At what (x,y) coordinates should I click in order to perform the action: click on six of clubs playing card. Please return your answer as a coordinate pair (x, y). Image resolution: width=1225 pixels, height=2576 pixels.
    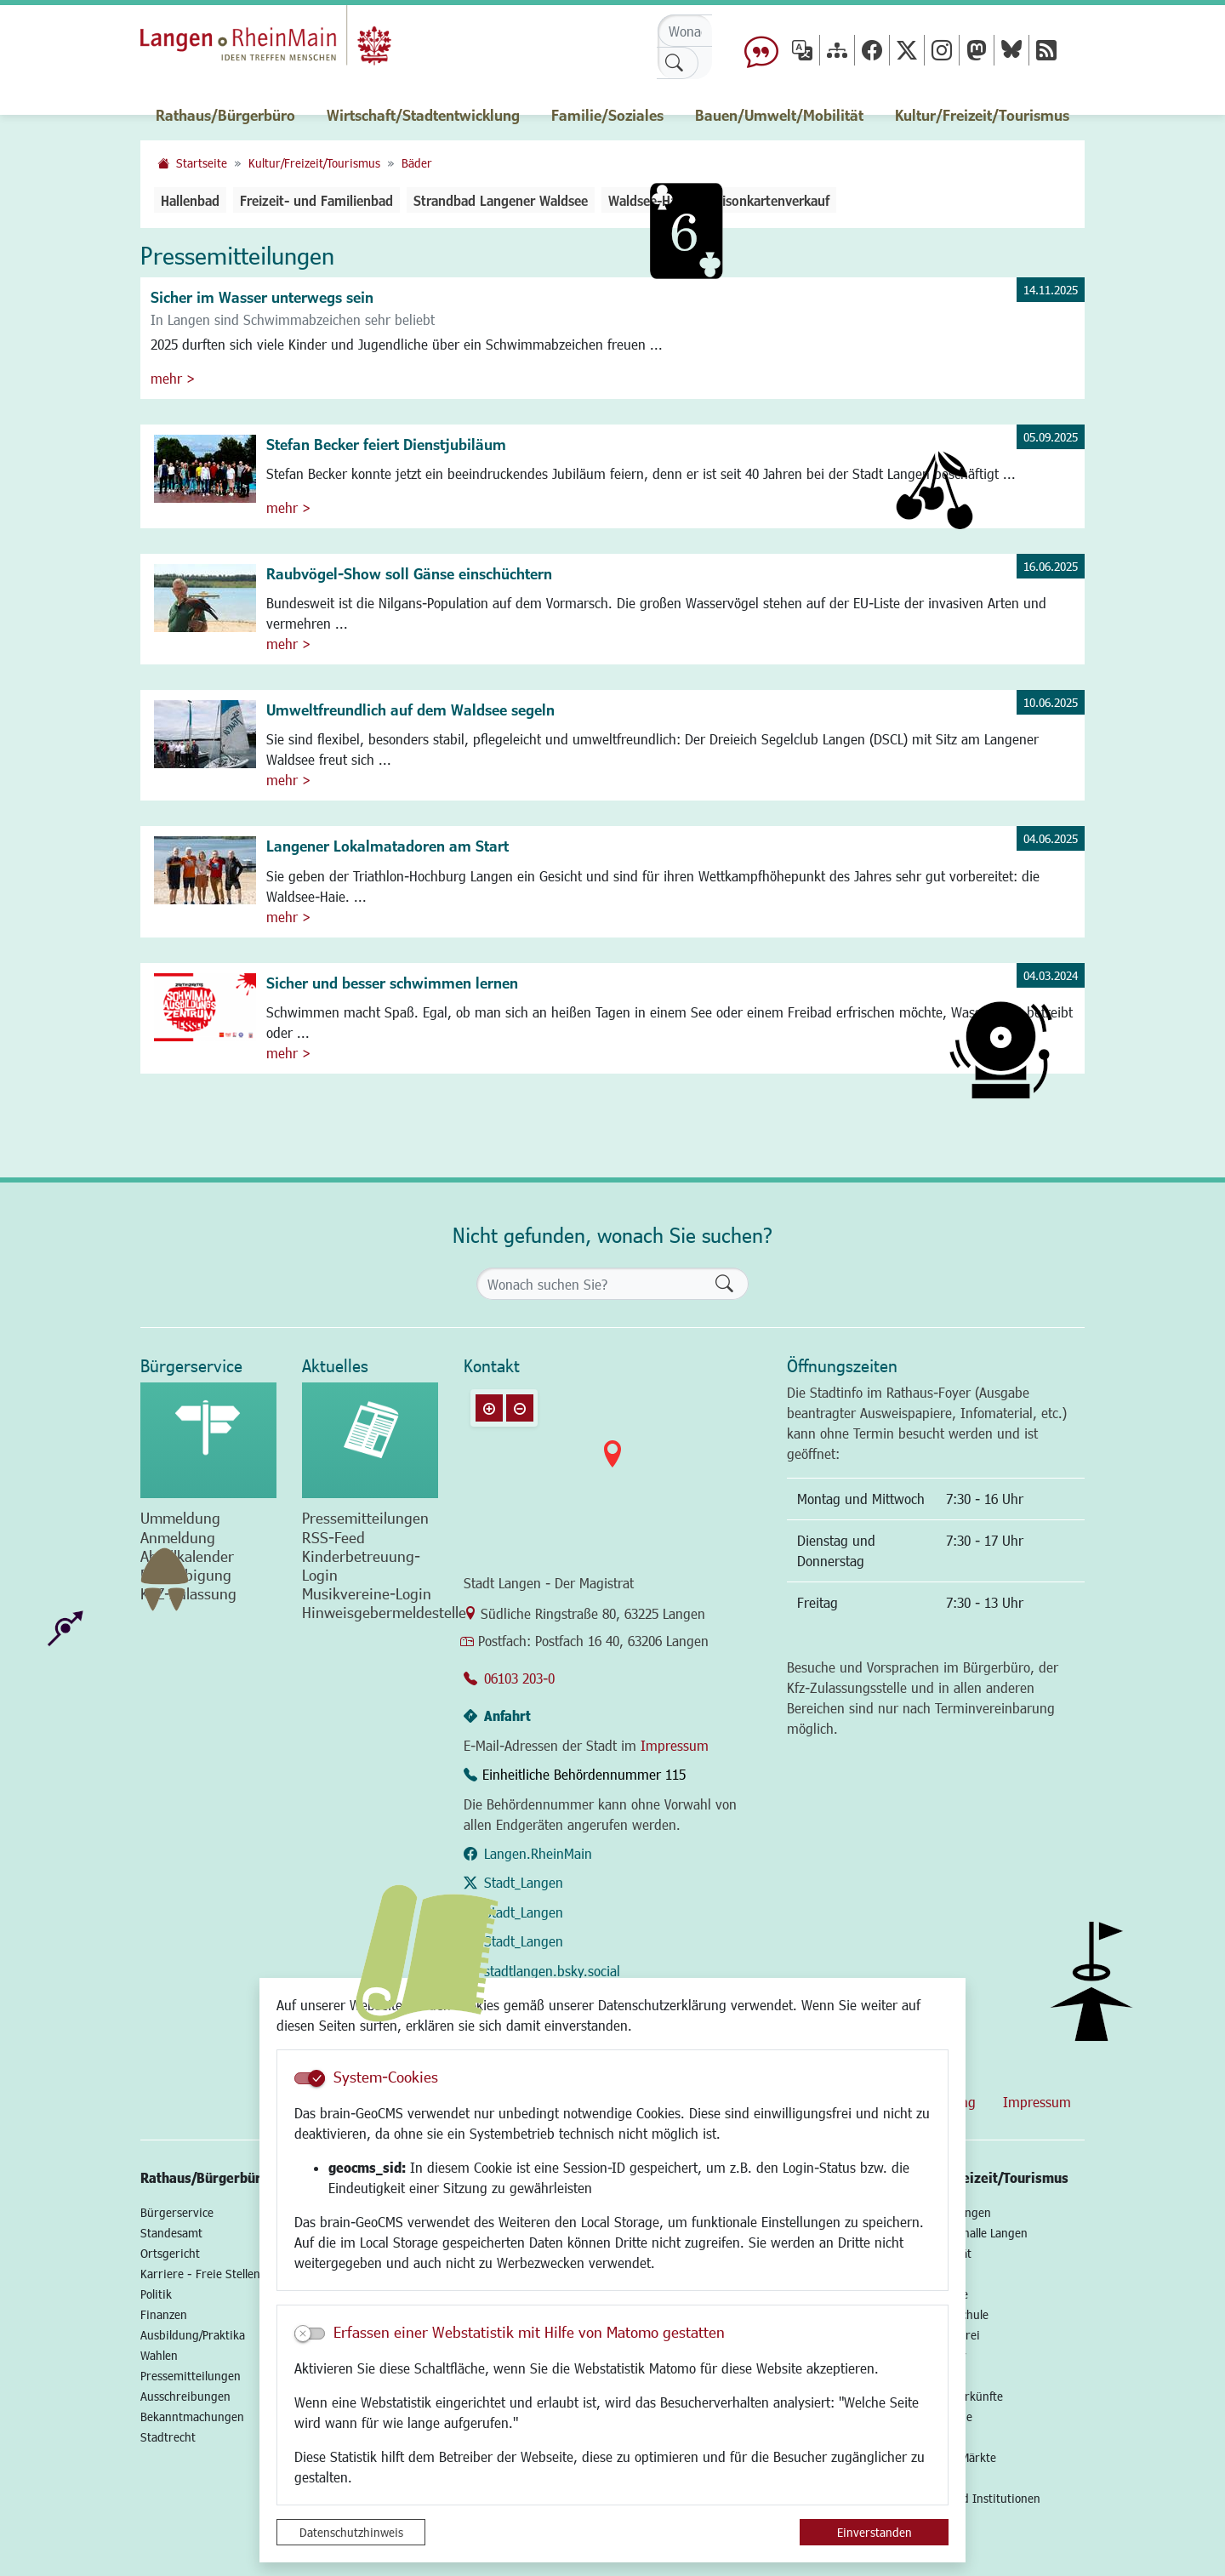
    Looking at the image, I should click on (686, 231).